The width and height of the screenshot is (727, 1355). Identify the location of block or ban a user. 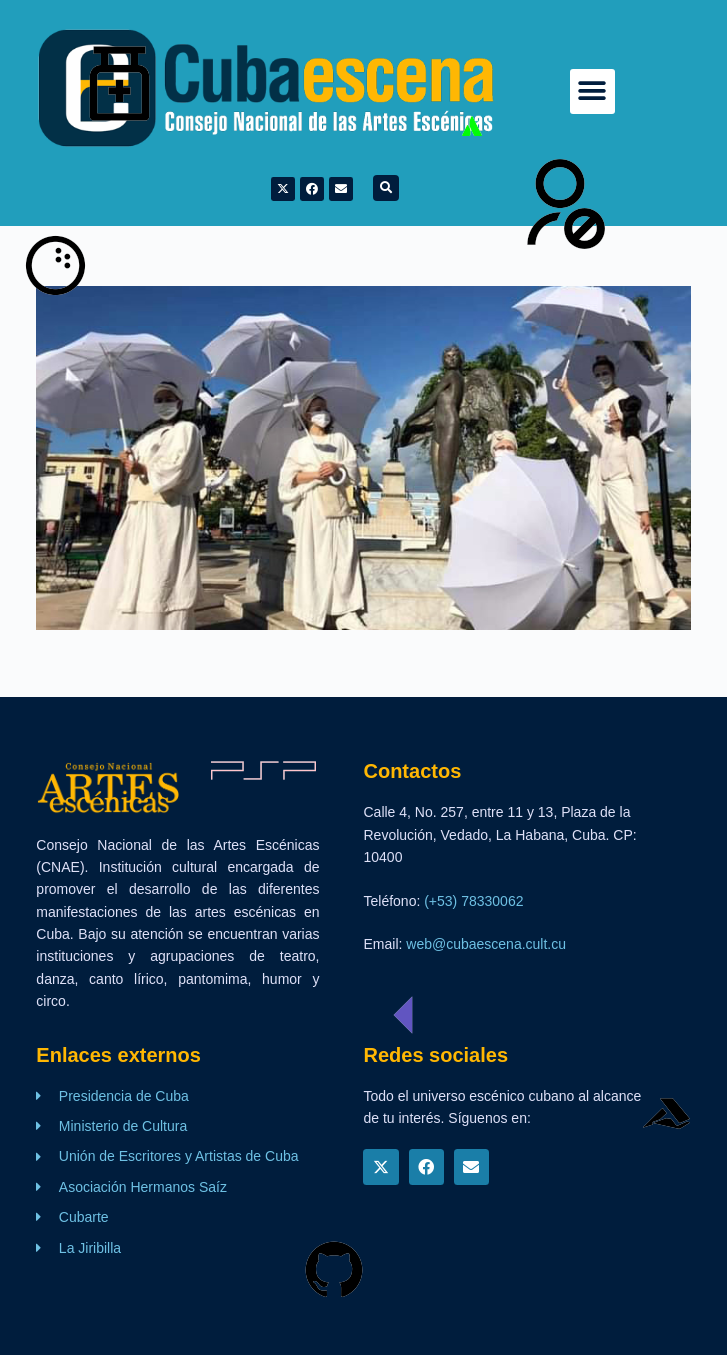
(560, 204).